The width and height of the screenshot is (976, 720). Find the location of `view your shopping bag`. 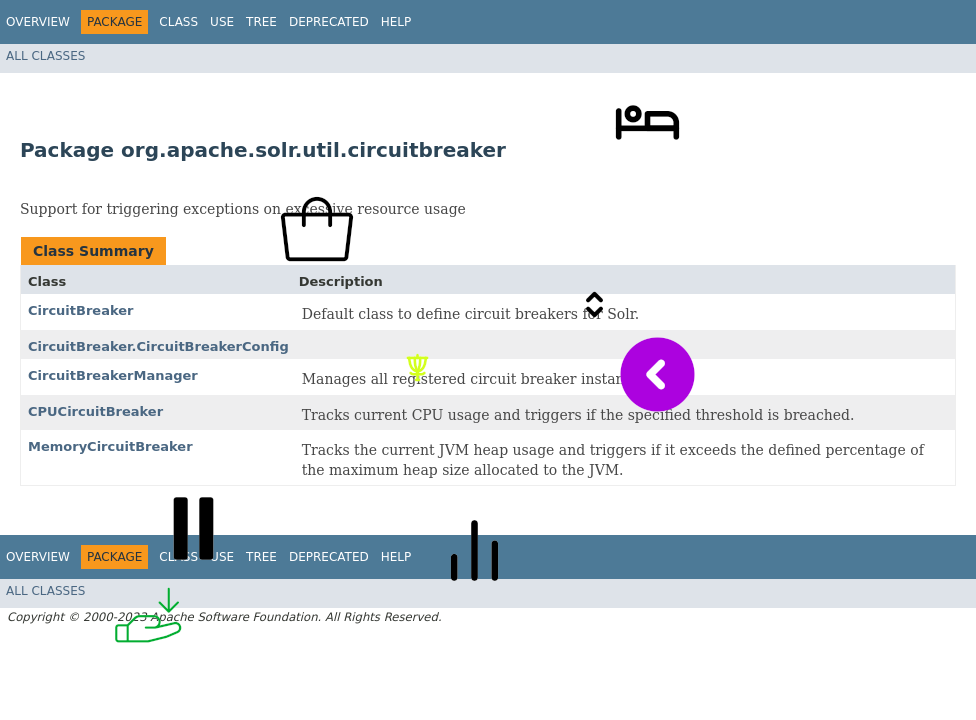

view your shopping bag is located at coordinates (317, 233).